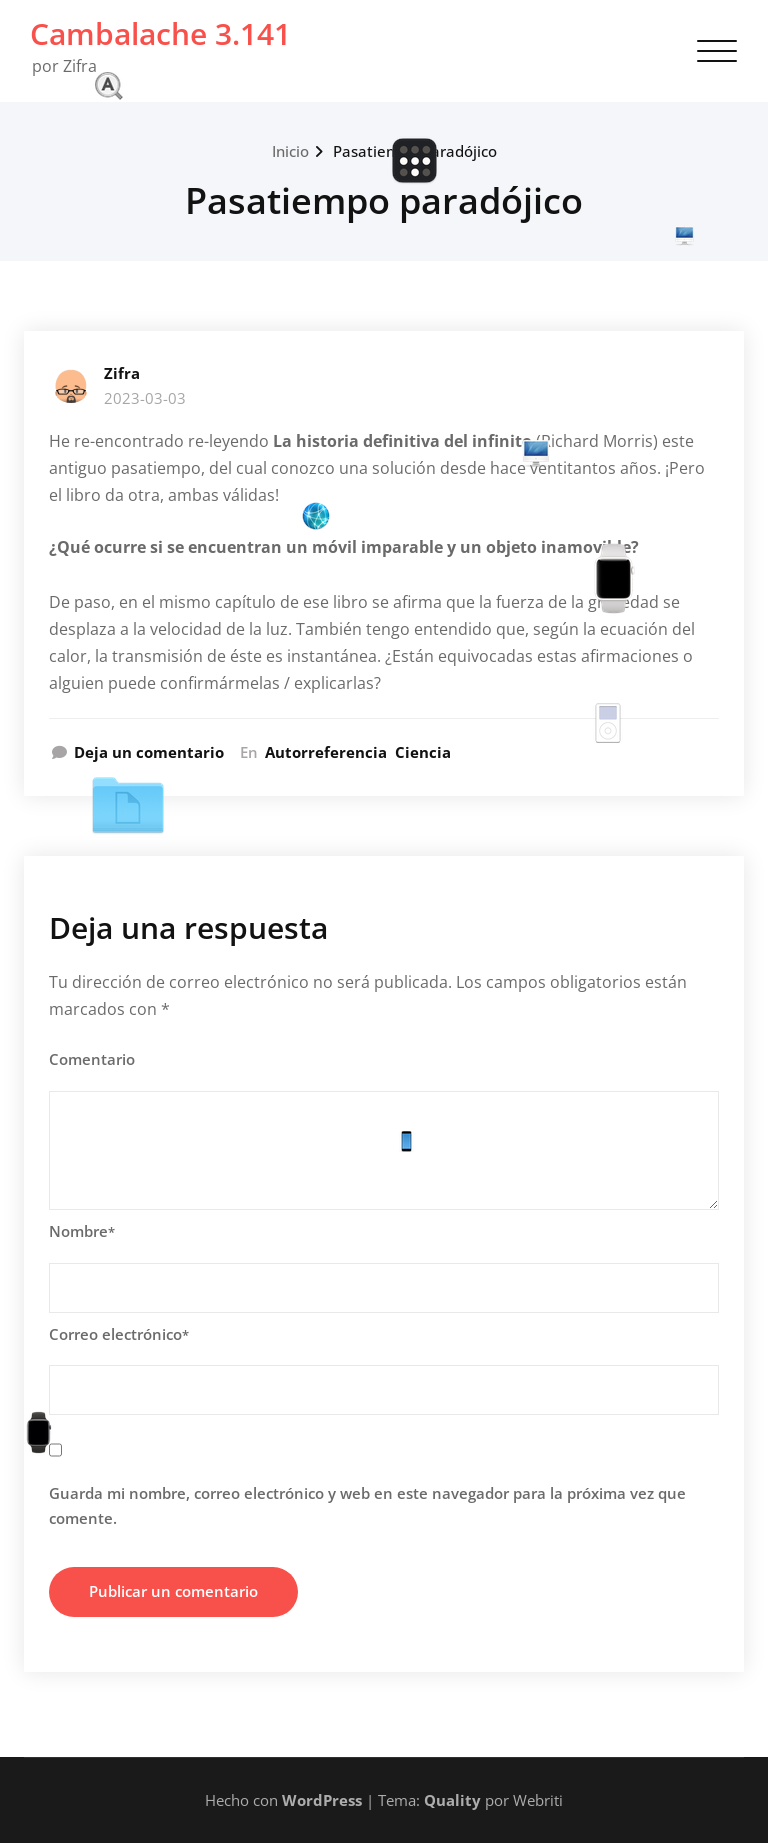 This screenshot has width=768, height=1843. What do you see at coordinates (536, 451) in the screenshot?
I see `represents a connected iMac G5 desktop computer` at bounding box center [536, 451].